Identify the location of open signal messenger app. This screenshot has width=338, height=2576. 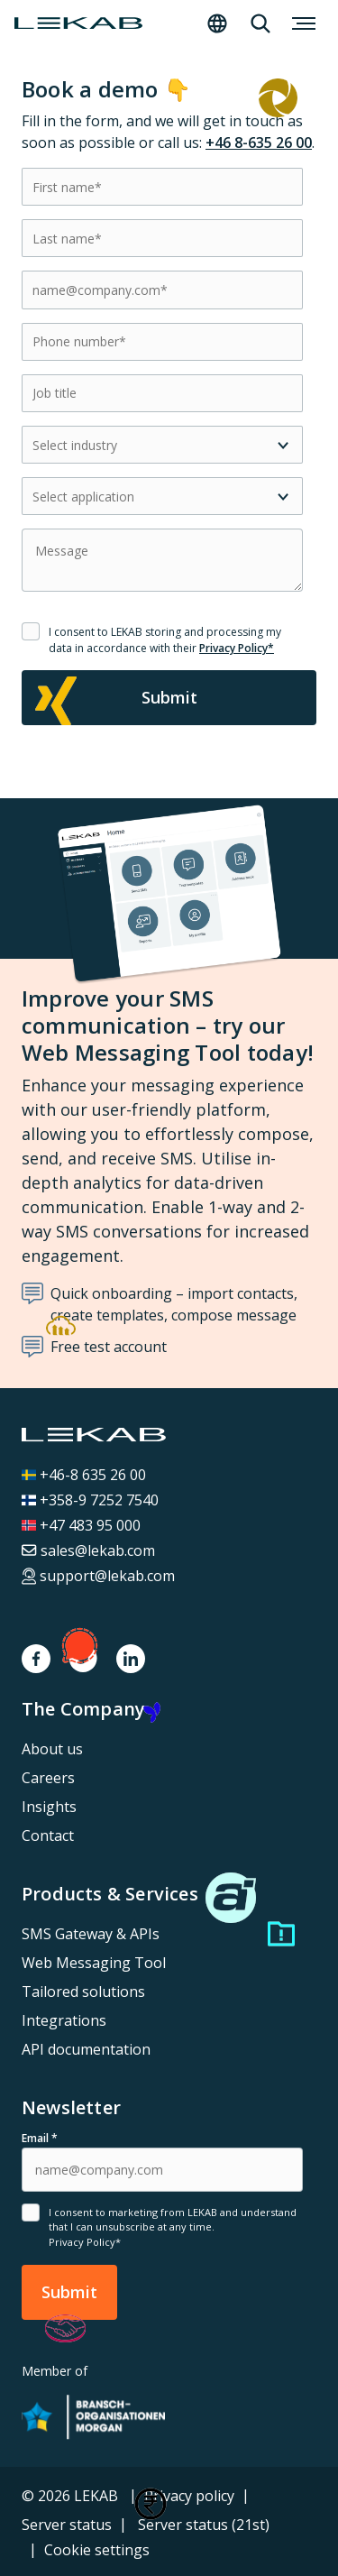
(79, 1645).